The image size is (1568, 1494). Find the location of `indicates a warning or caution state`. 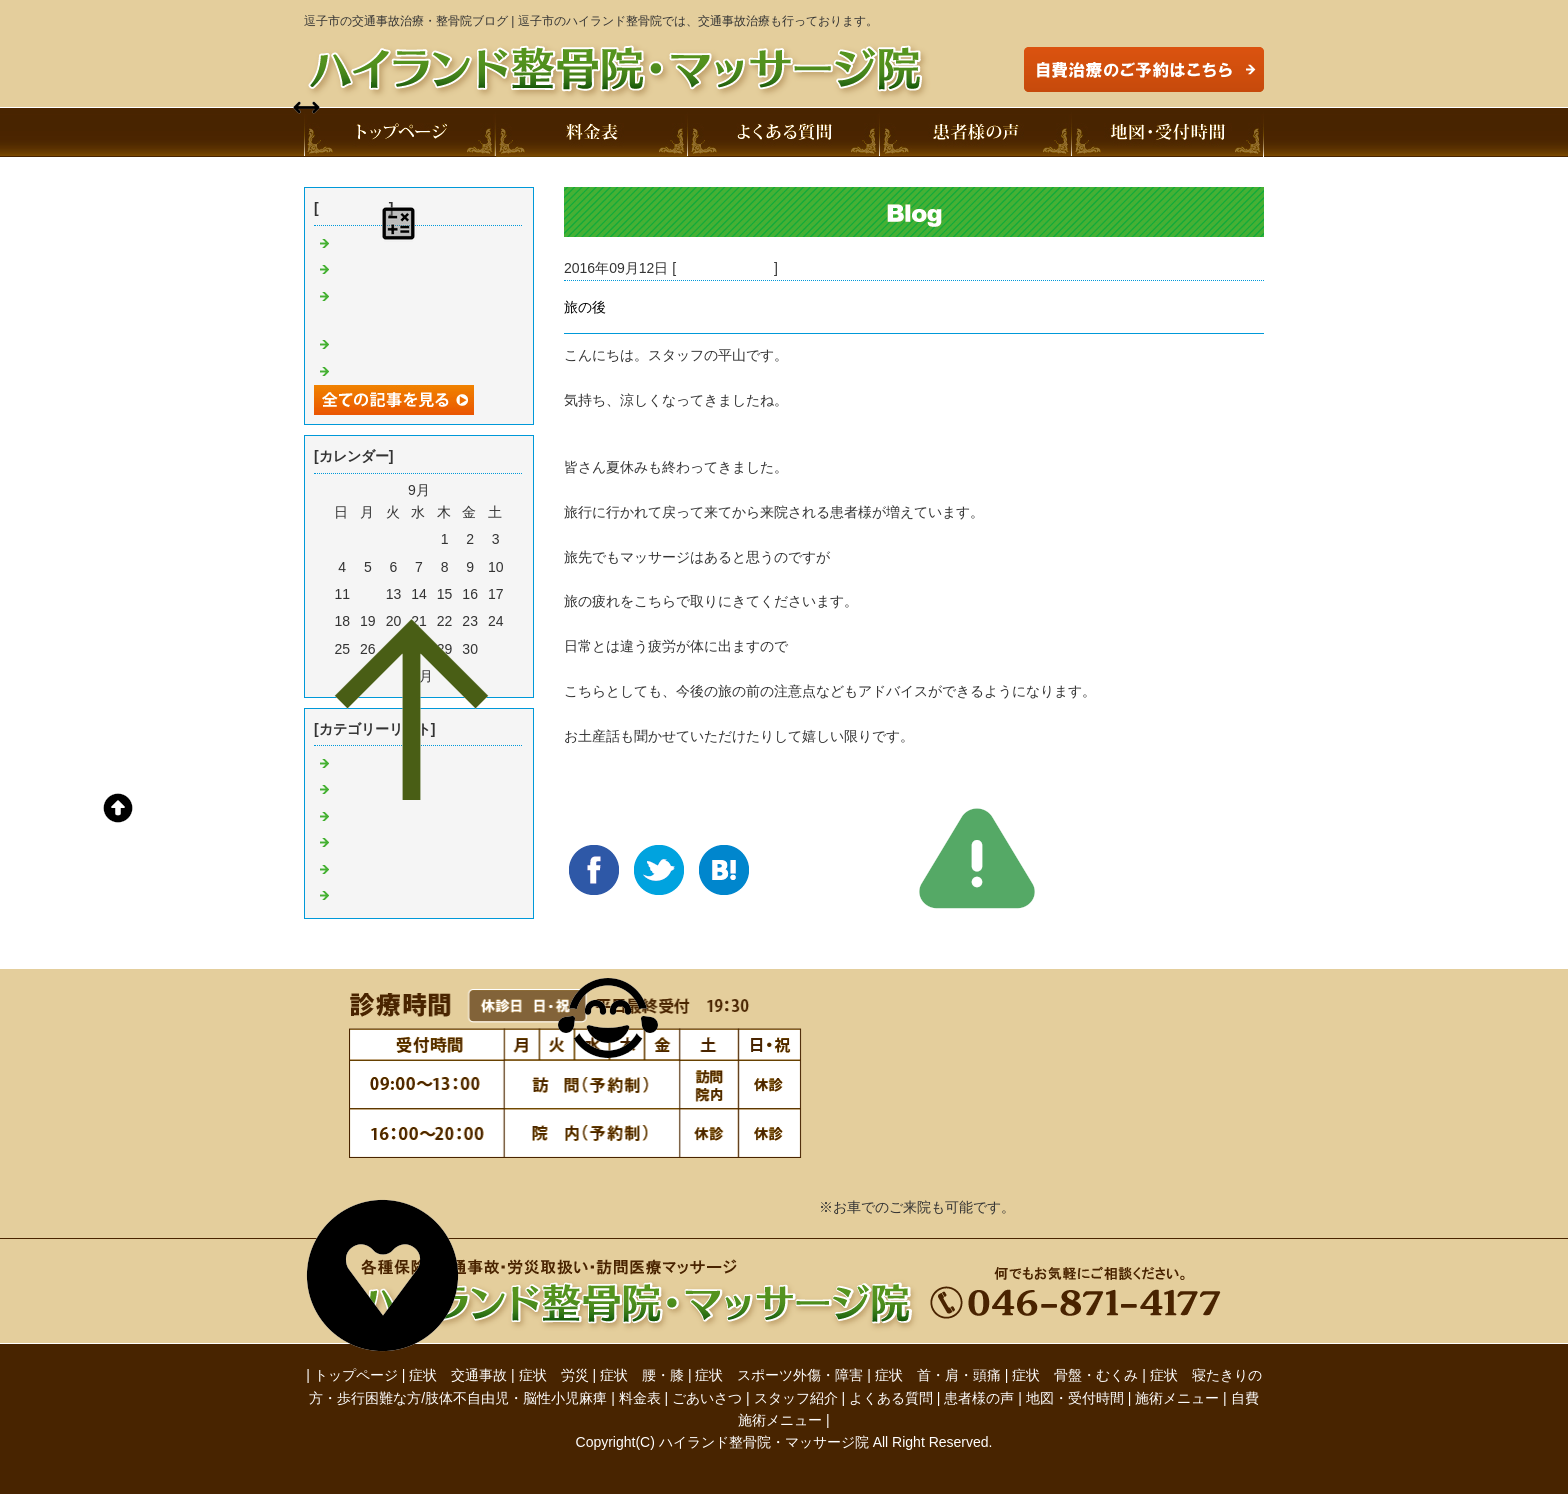

indicates a warning or caution state is located at coordinates (977, 861).